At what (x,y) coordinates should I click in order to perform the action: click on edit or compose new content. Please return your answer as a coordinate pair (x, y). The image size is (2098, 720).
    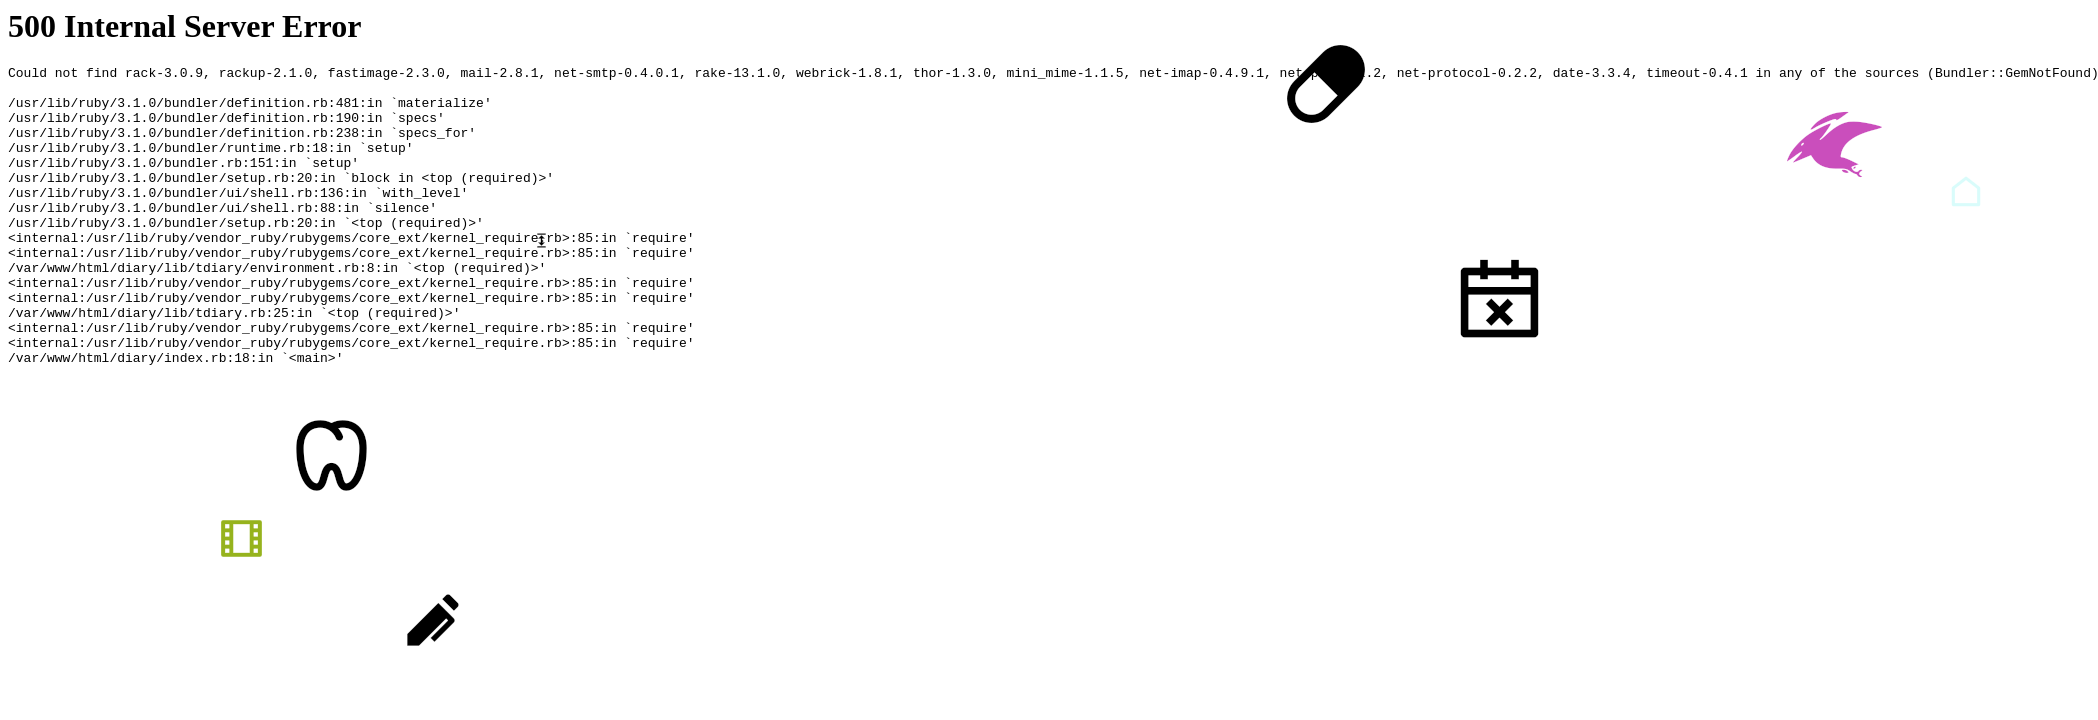
    Looking at the image, I should click on (432, 621).